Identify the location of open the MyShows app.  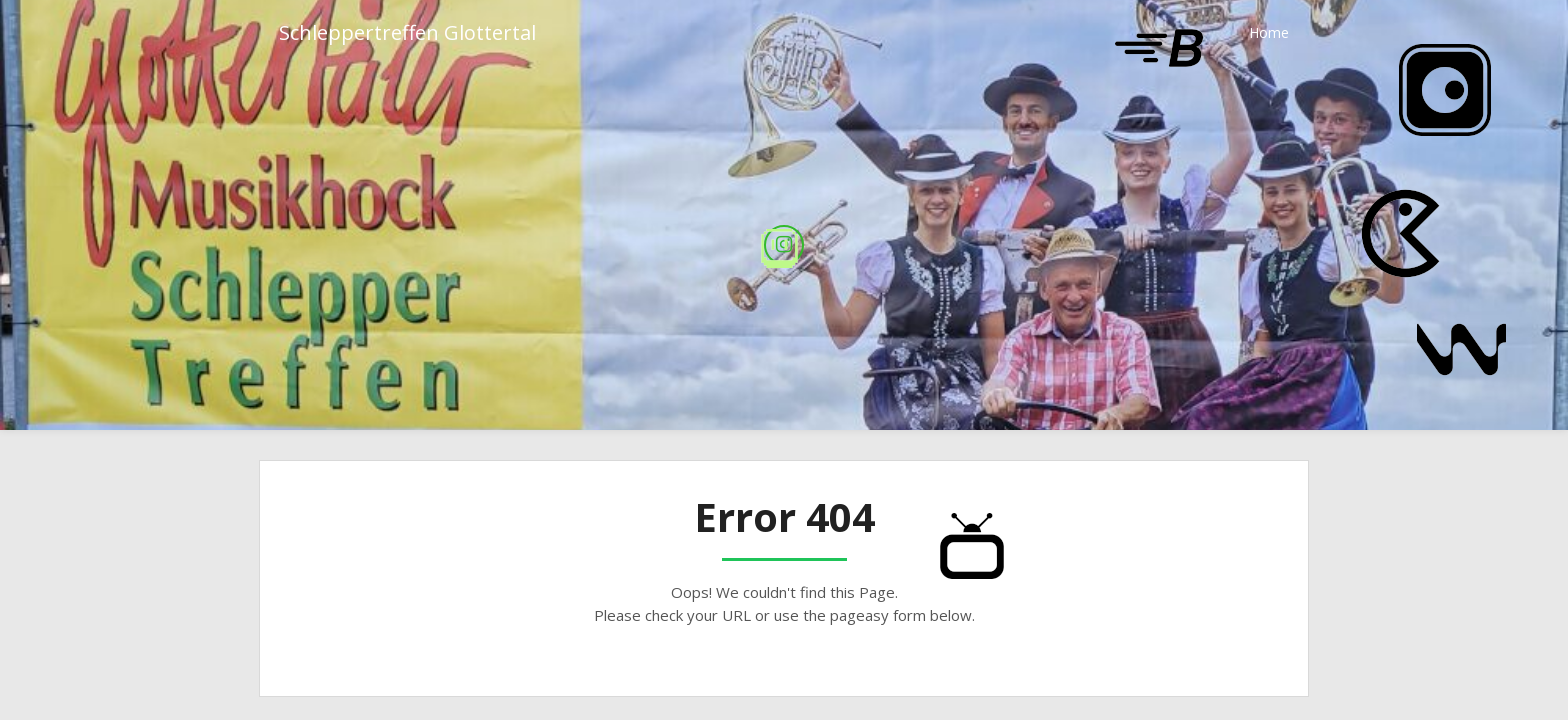
(972, 546).